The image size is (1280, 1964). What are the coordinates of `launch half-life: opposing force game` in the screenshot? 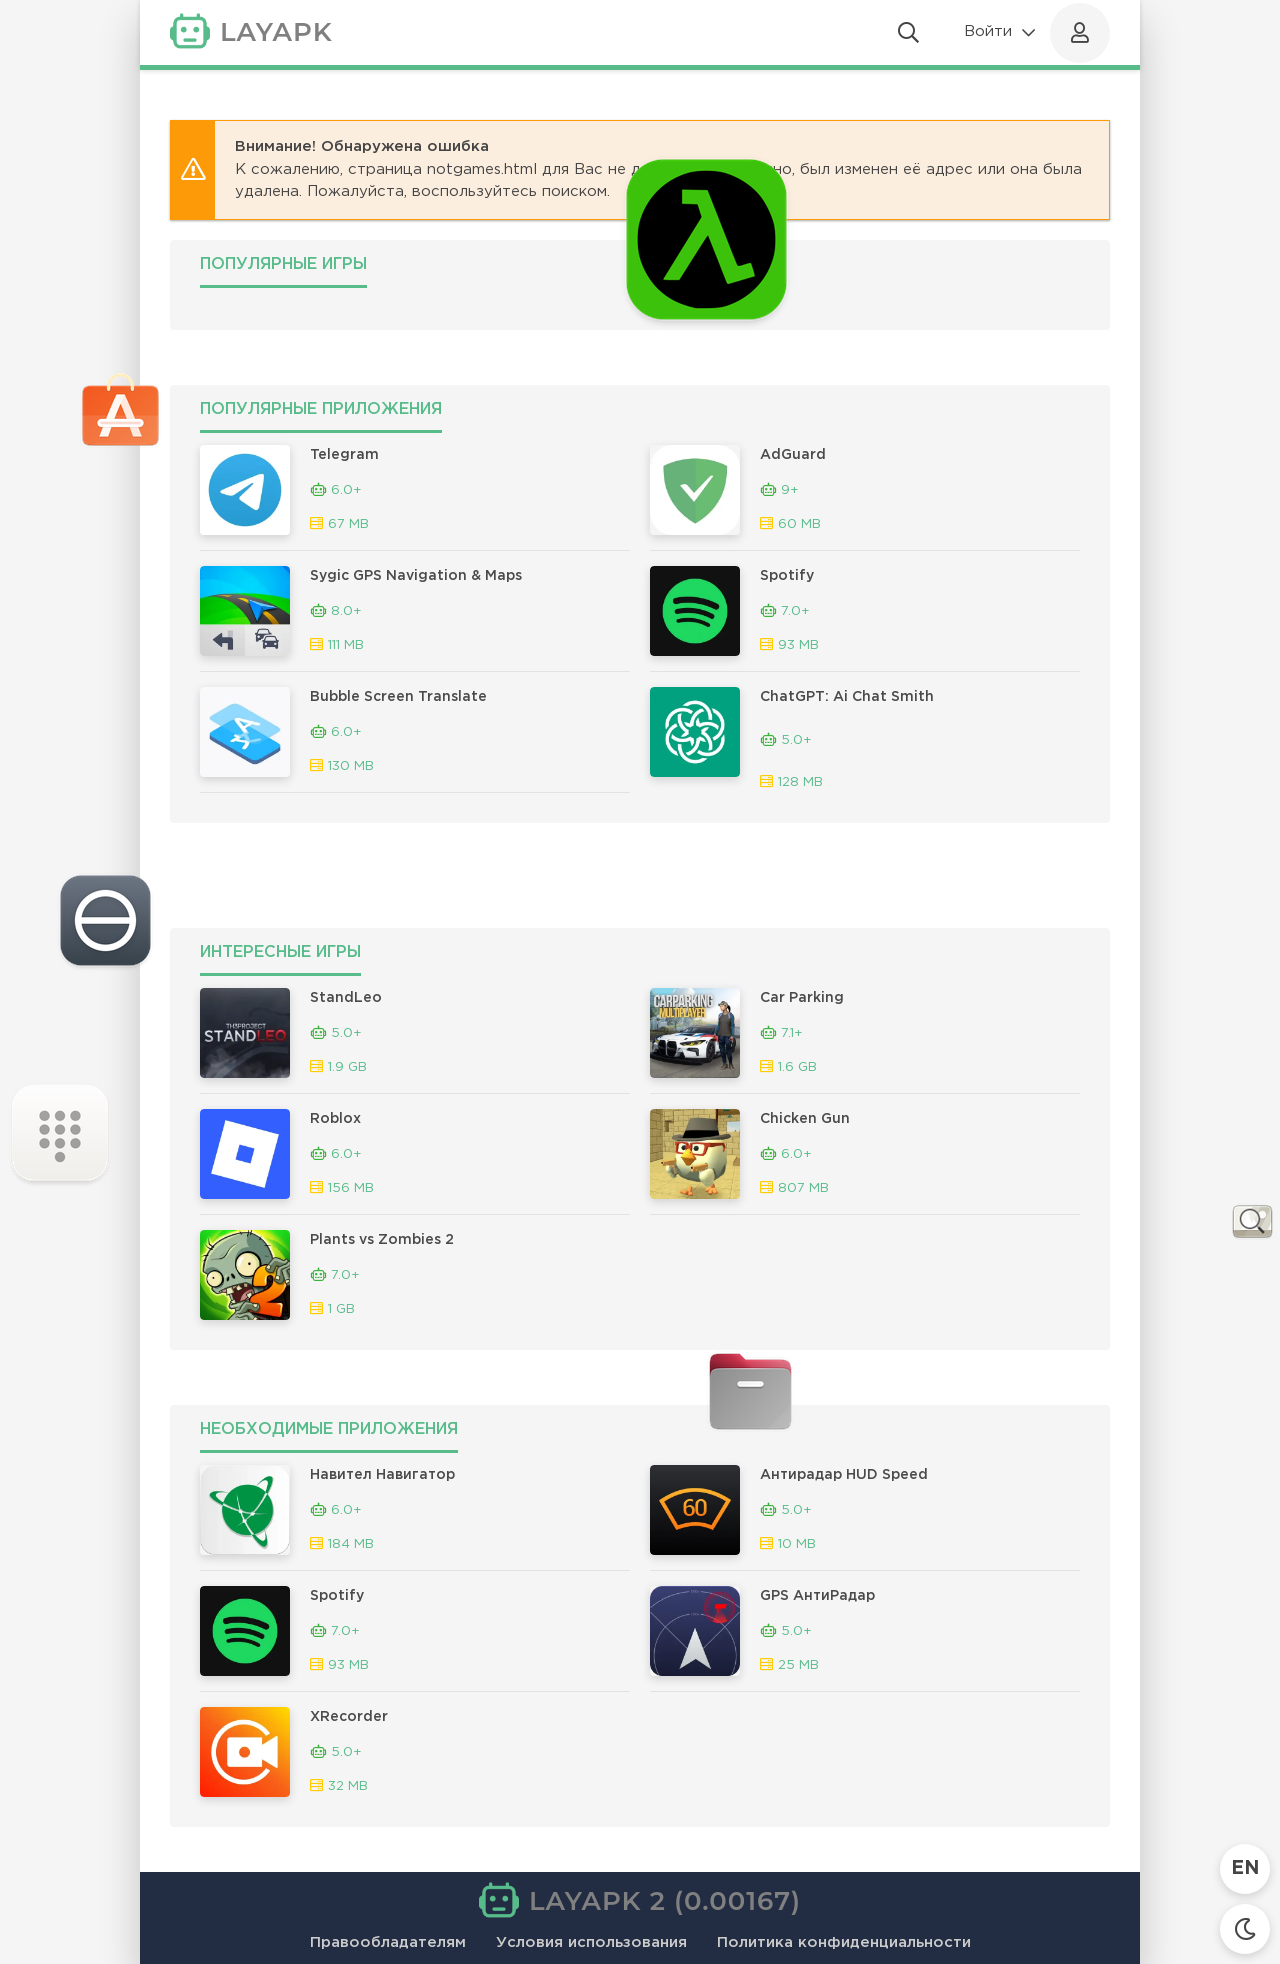 It's located at (706, 239).